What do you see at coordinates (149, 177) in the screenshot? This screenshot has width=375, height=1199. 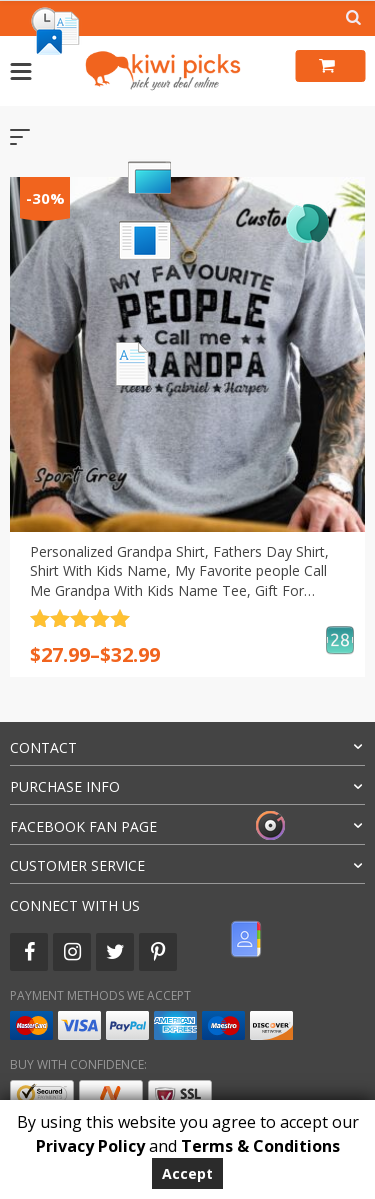 I see `open desktop view` at bounding box center [149, 177].